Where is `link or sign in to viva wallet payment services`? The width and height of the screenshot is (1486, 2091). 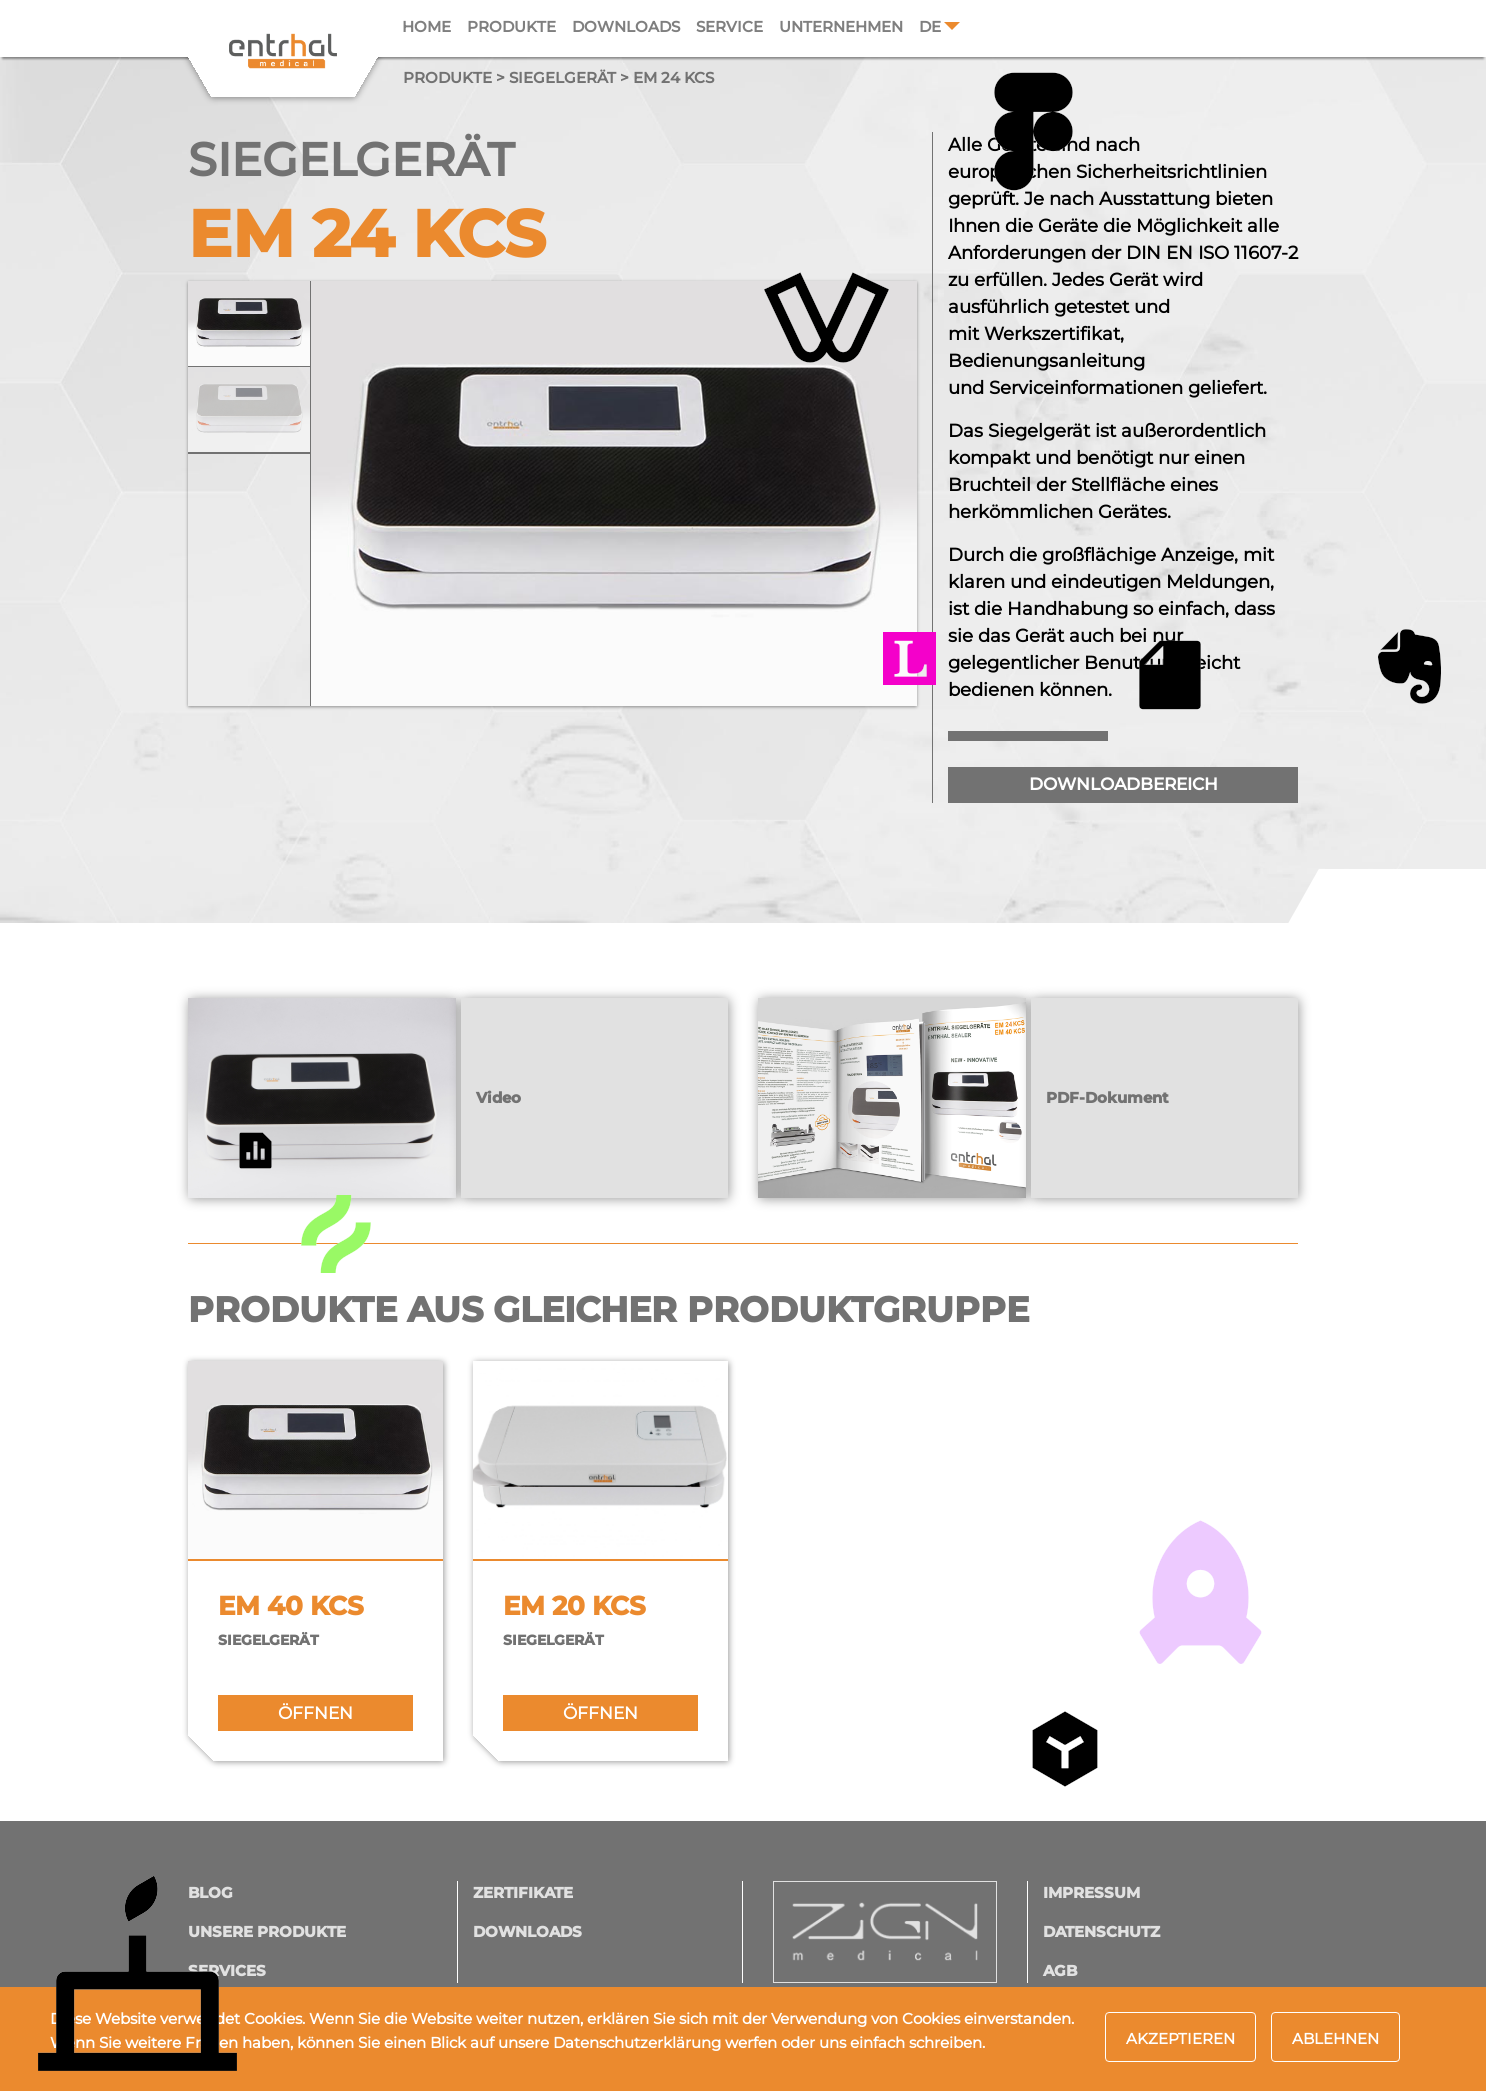 link or sign in to viva wallet payment services is located at coordinates (826, 317).